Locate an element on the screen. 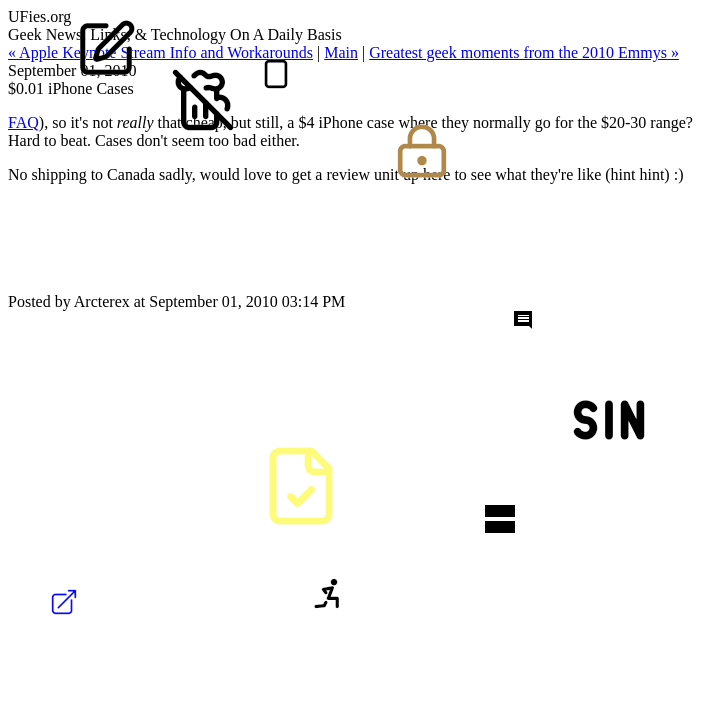  compose a new post or message is located at coordinates (106, 49).